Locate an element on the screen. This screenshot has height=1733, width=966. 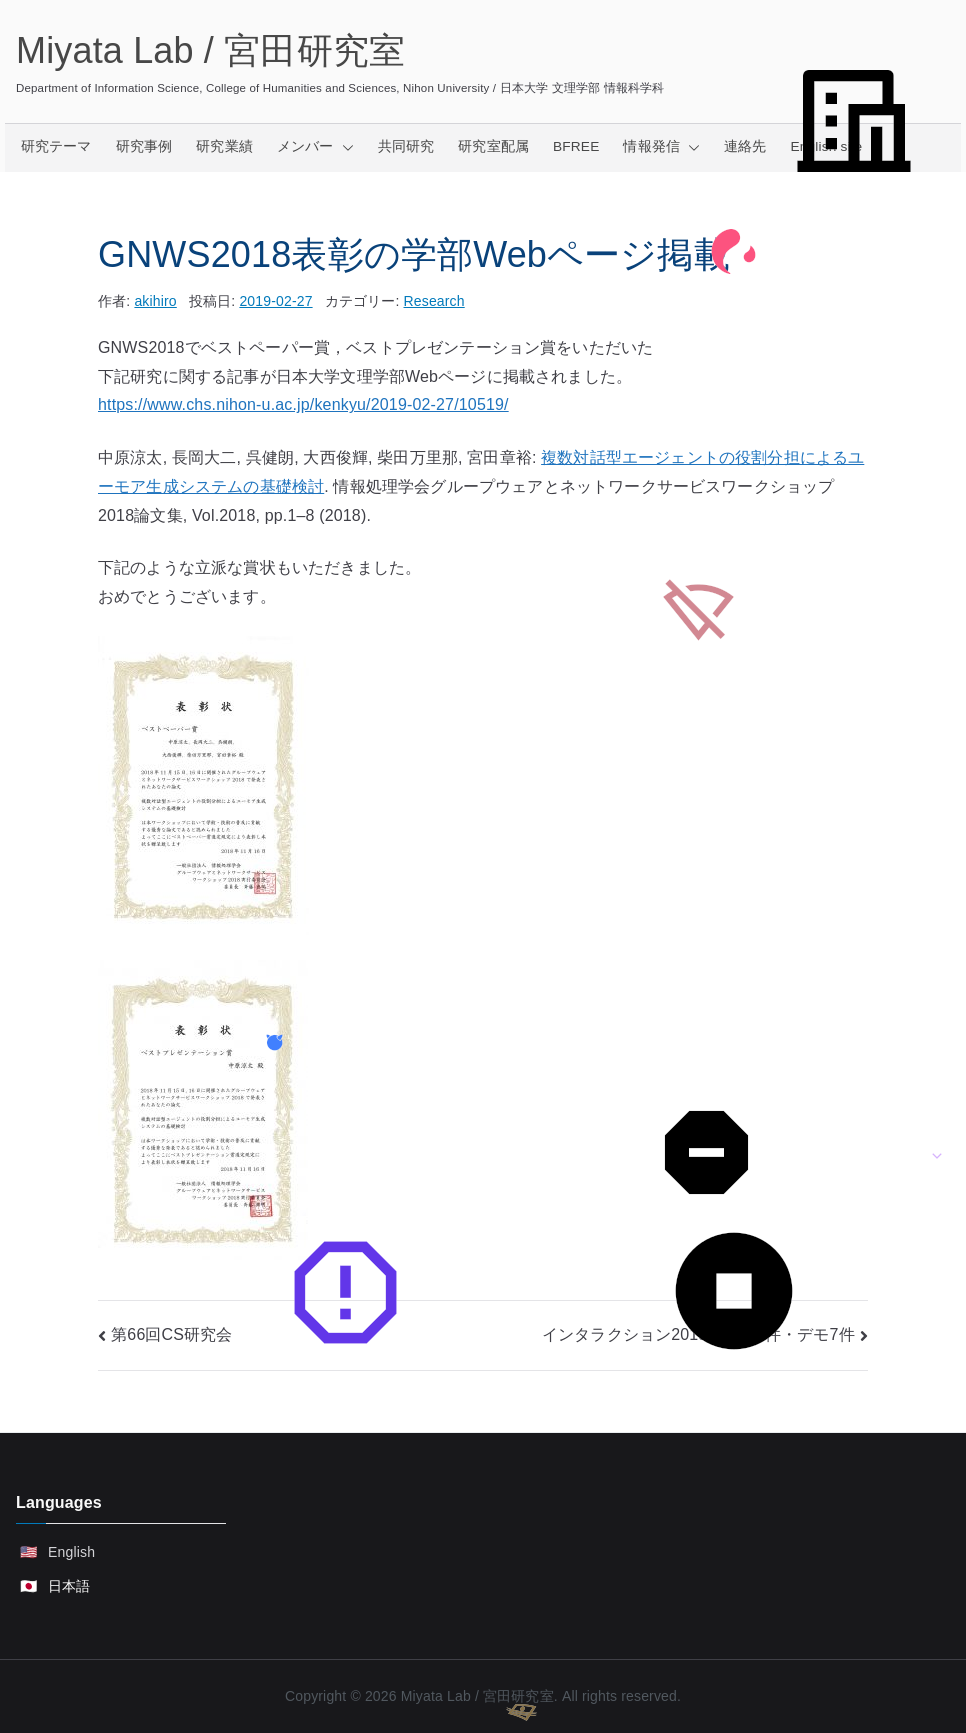
indicates spam or blocked content is located at coordinates (706, 1152).